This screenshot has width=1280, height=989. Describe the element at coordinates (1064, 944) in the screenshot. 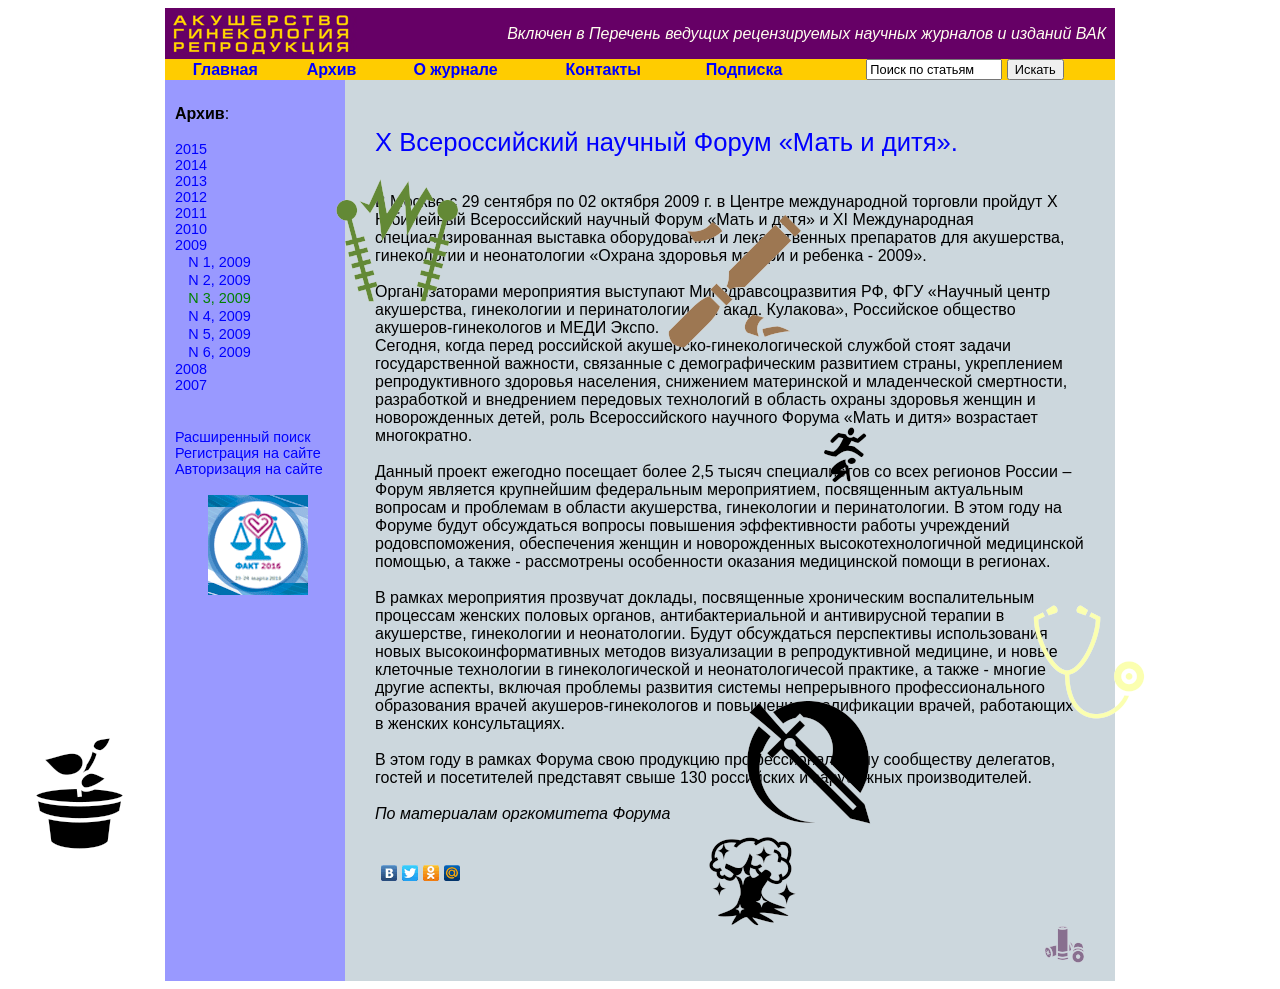

I see `select shotgun ammo type` at that location.